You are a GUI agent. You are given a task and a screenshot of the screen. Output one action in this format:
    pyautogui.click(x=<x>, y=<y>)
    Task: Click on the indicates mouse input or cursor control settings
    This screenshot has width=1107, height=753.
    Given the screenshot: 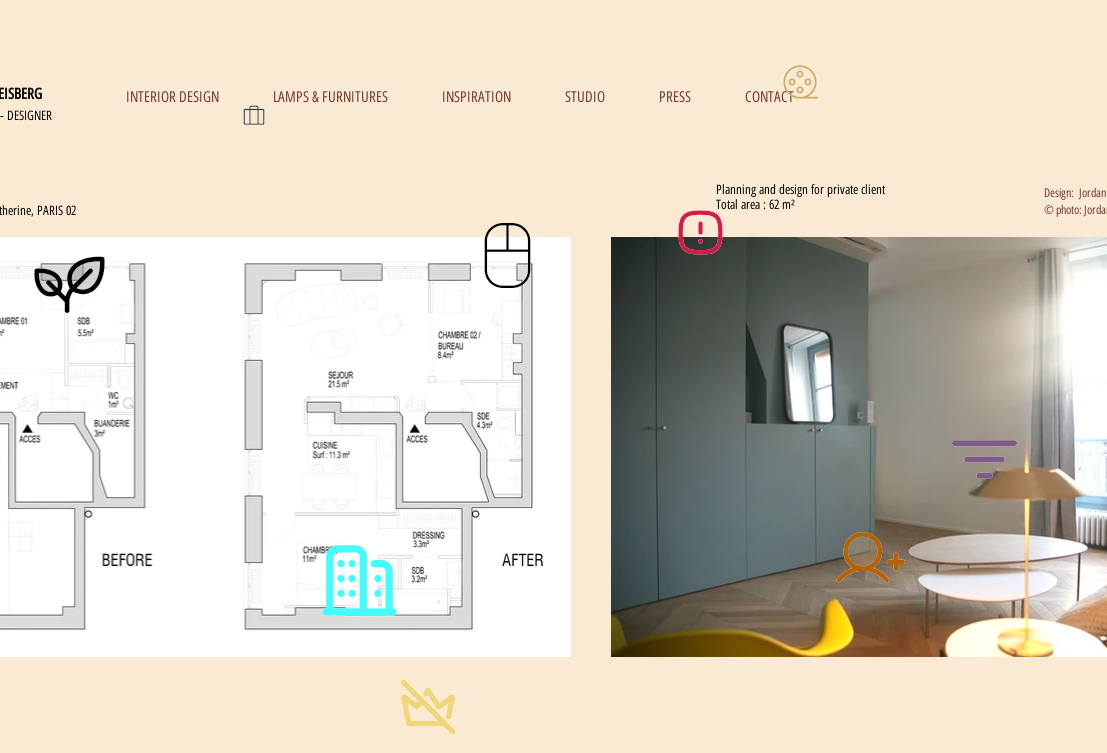 What is the action you would take?
    pyautogui.click(x=507, y=255)
    